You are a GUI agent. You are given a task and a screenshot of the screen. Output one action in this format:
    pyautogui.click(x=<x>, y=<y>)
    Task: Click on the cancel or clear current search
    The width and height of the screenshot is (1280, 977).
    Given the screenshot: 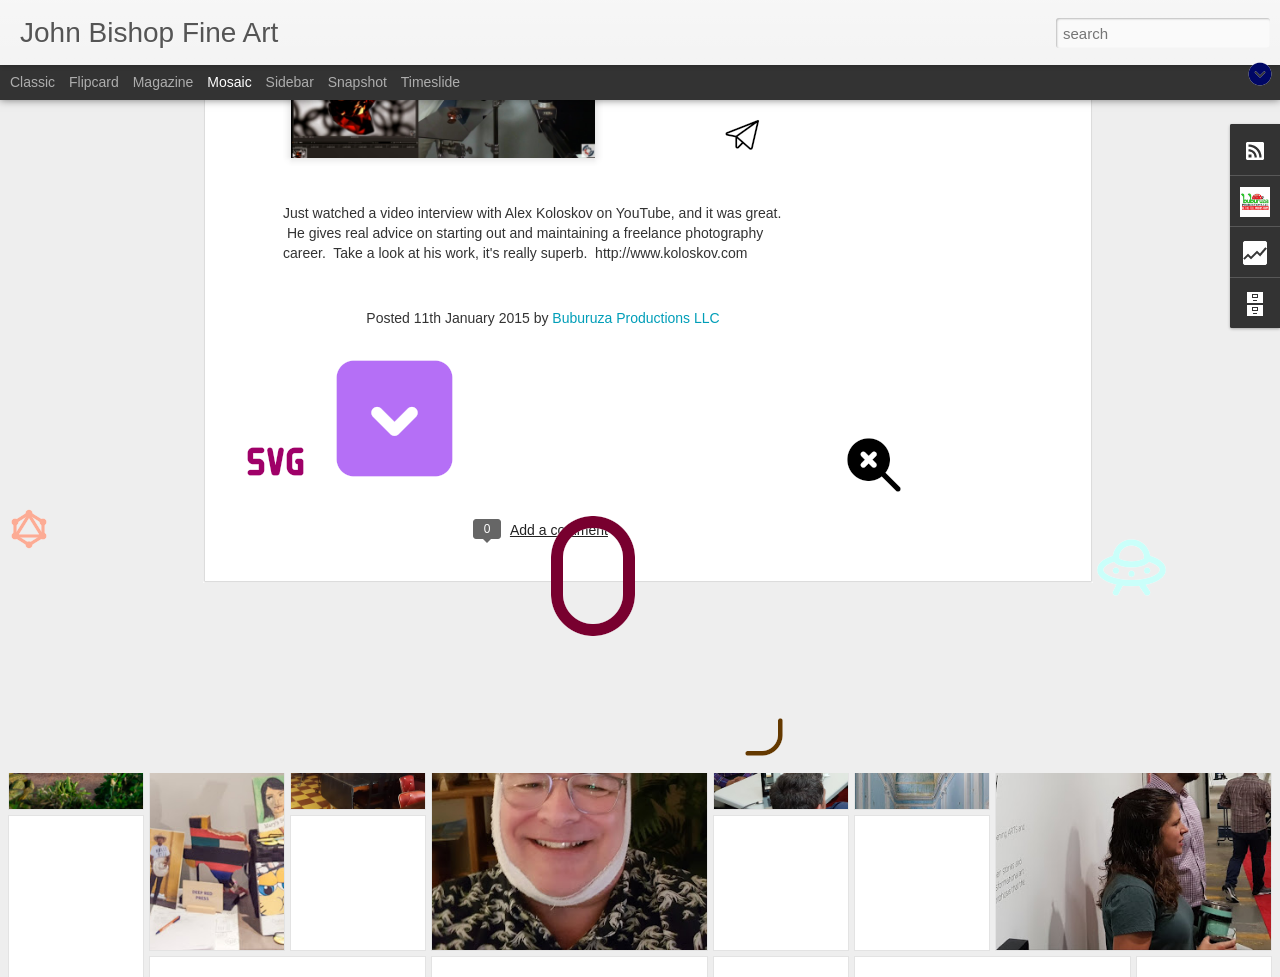 What is the action you would take?
    pyautogui.click(x=874, y=465)
    